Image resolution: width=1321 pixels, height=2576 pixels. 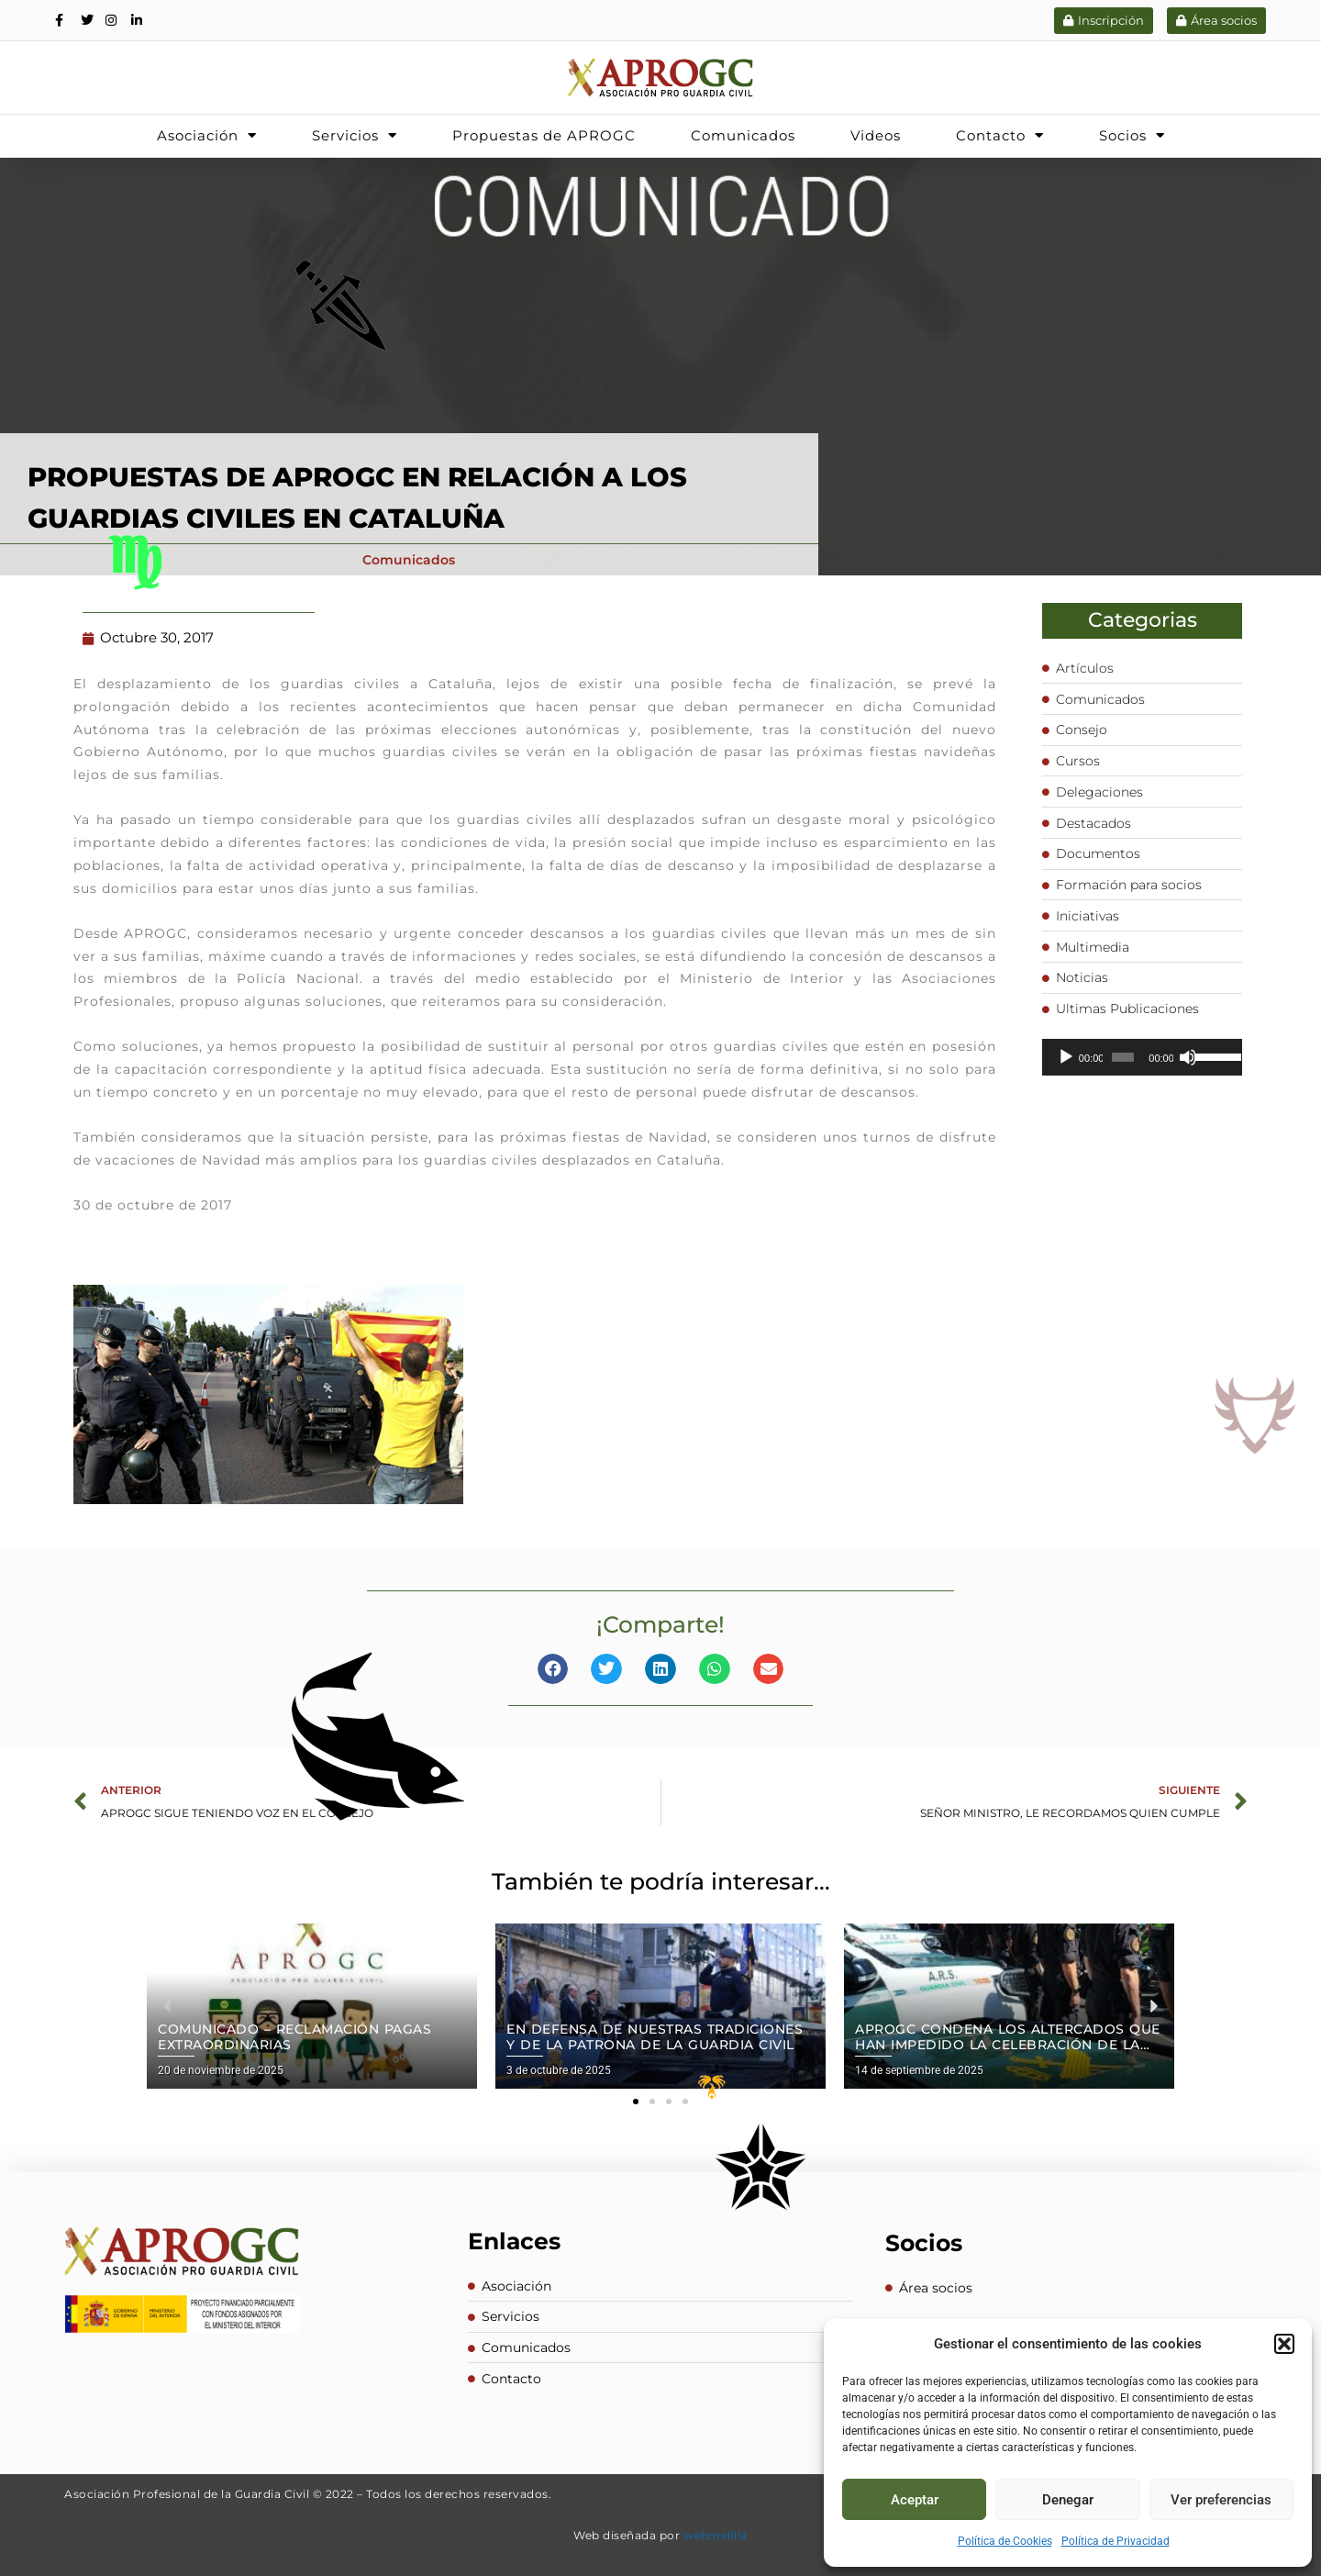 What do you see at coordinates (340, 306) in the screenshot?
I see `equip a dagger or short blade weapon` at bounding box center [340, 306].